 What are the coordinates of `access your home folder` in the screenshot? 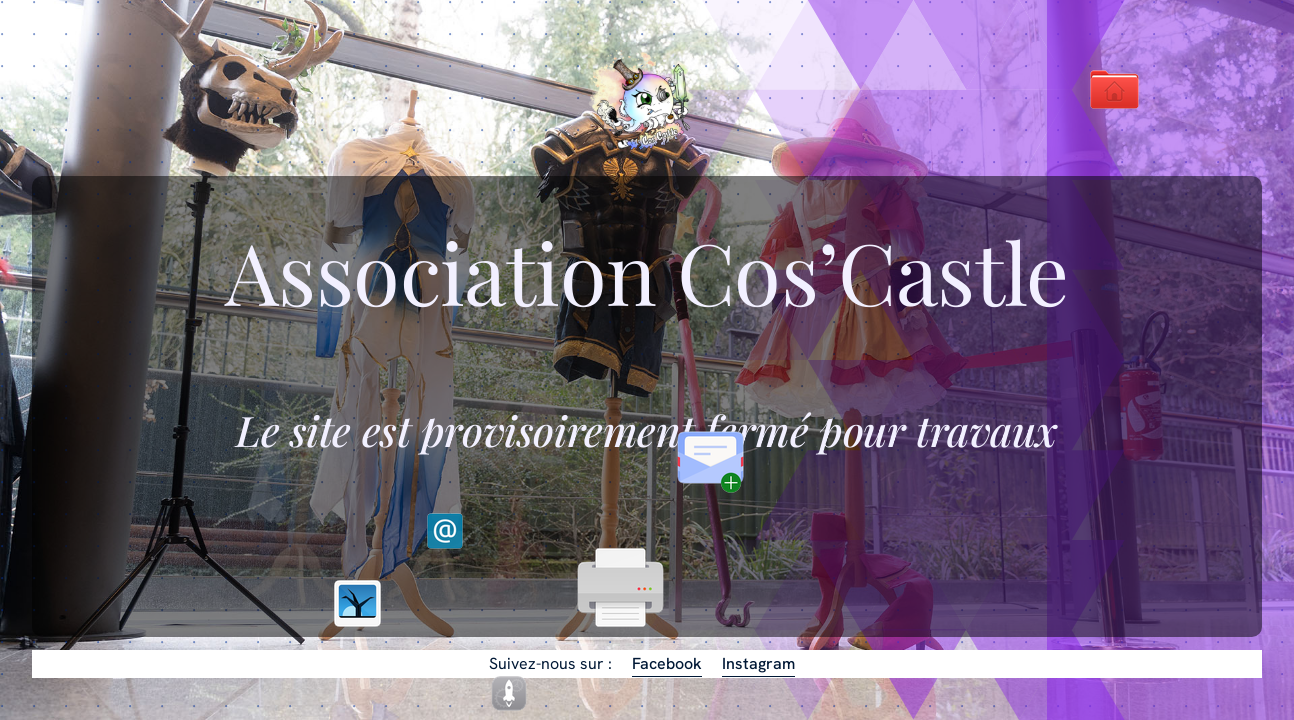 It's located at (1114, 89).